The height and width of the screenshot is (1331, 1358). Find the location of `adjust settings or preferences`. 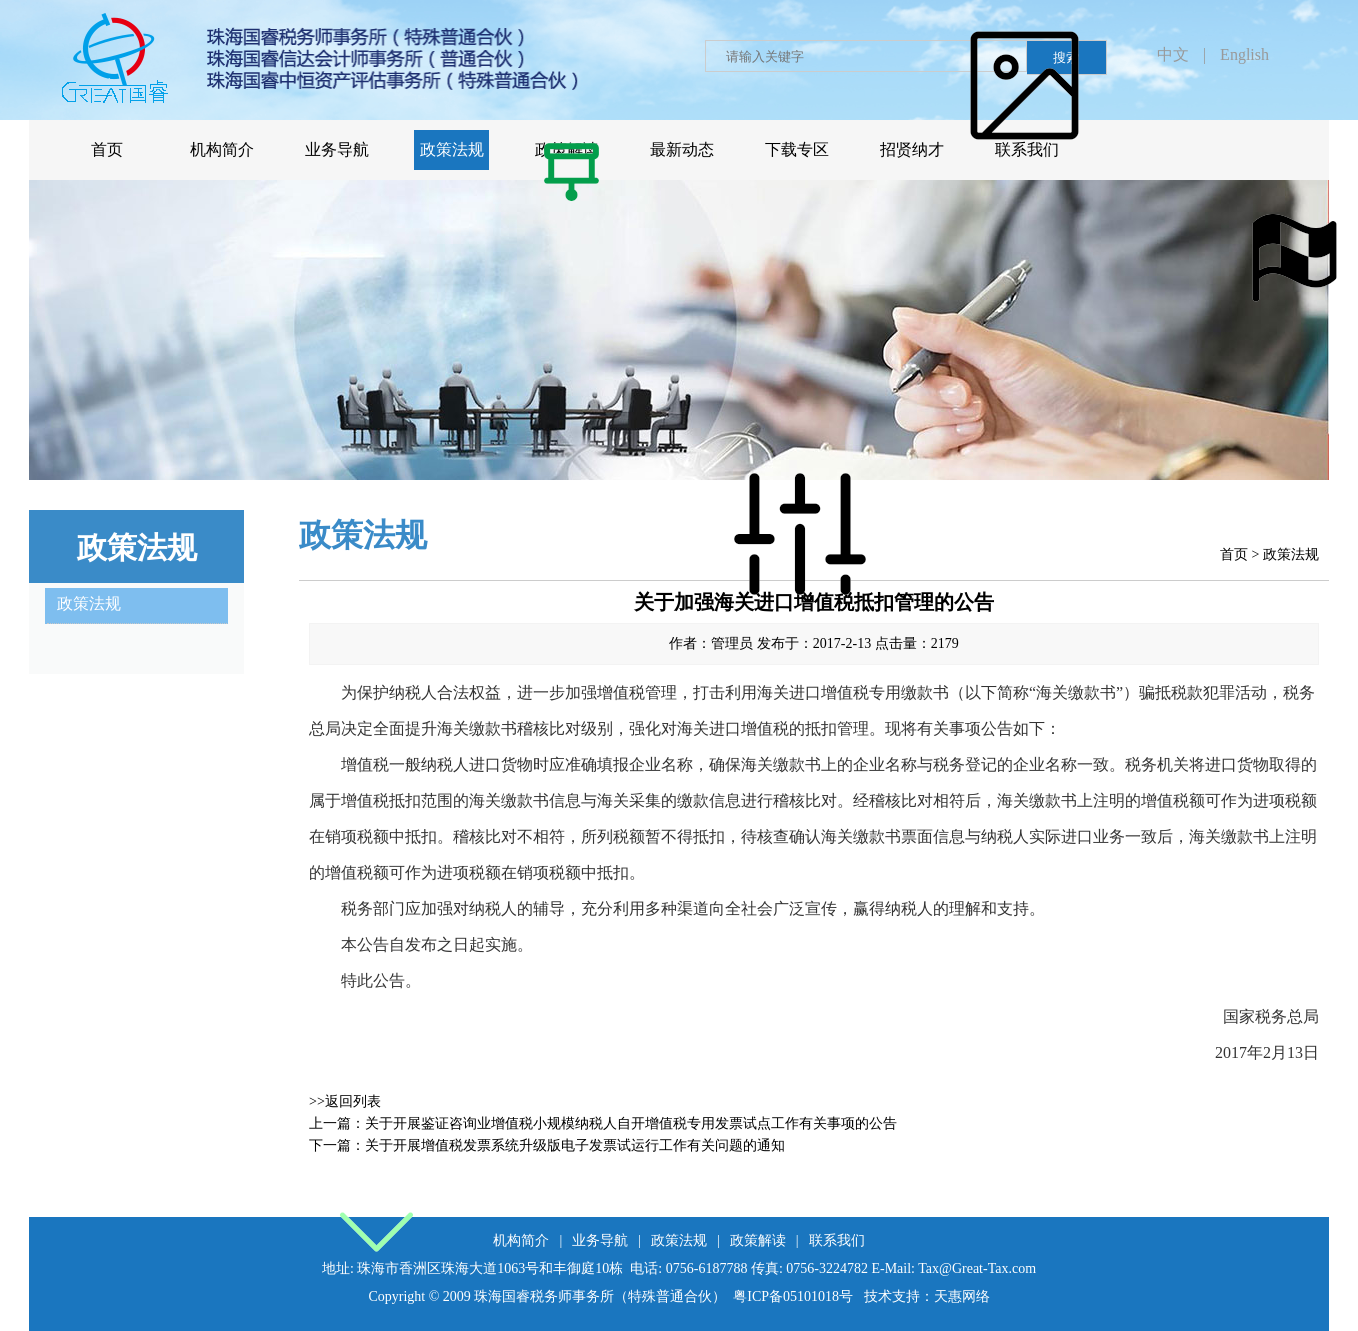

adjust settings or preferences is located at coordinates (800, 534).